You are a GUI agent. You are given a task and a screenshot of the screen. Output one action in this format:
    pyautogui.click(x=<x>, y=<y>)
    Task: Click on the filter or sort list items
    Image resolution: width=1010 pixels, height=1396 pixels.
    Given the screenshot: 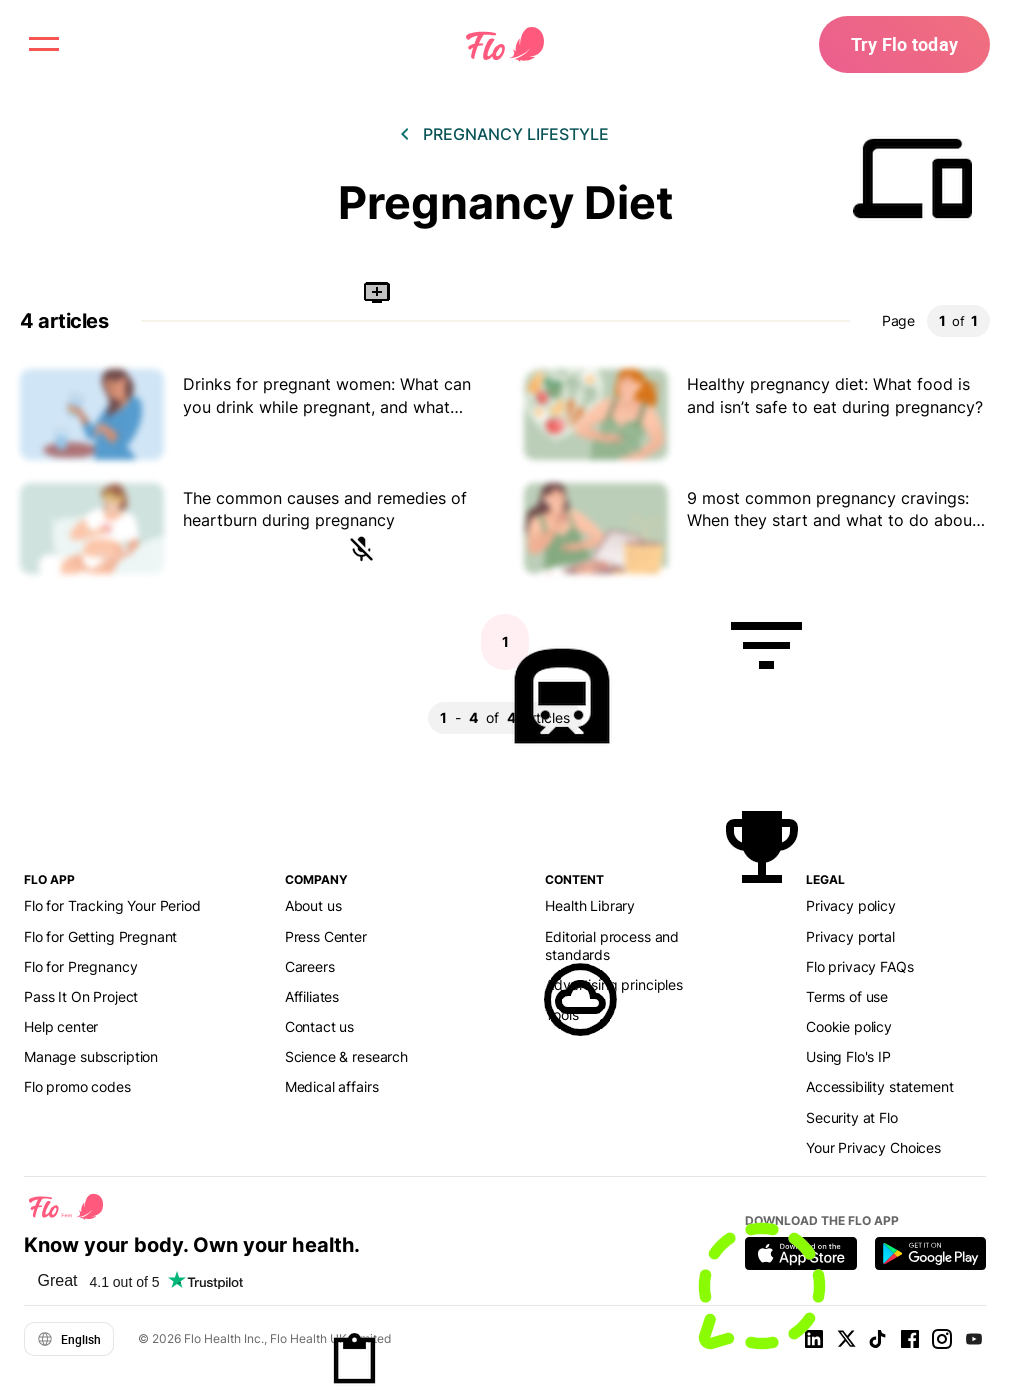 What is the action you would take?
    pyautogui.click(x=766, y=645)
    